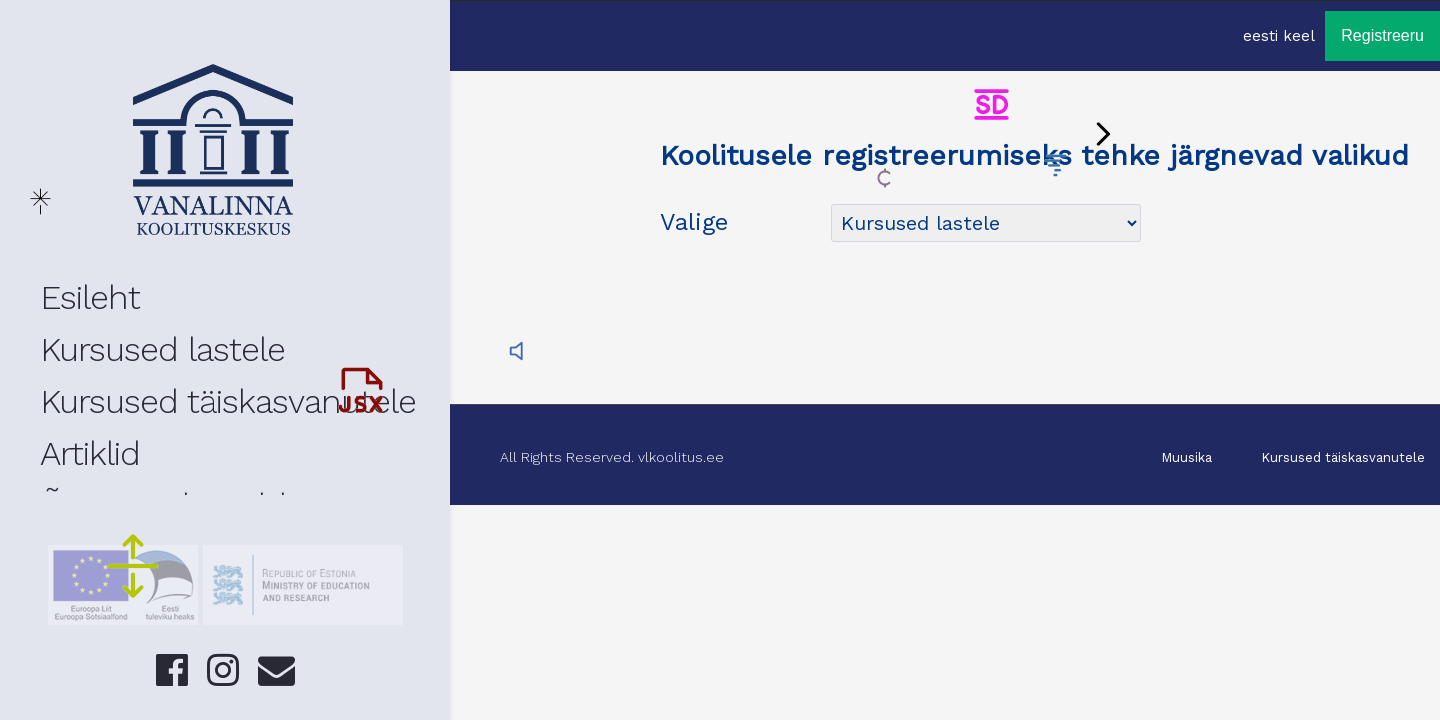  Describe the element at coordinates (362, 392) in the screenshot. I see `a JSX file type indicator` at that location.